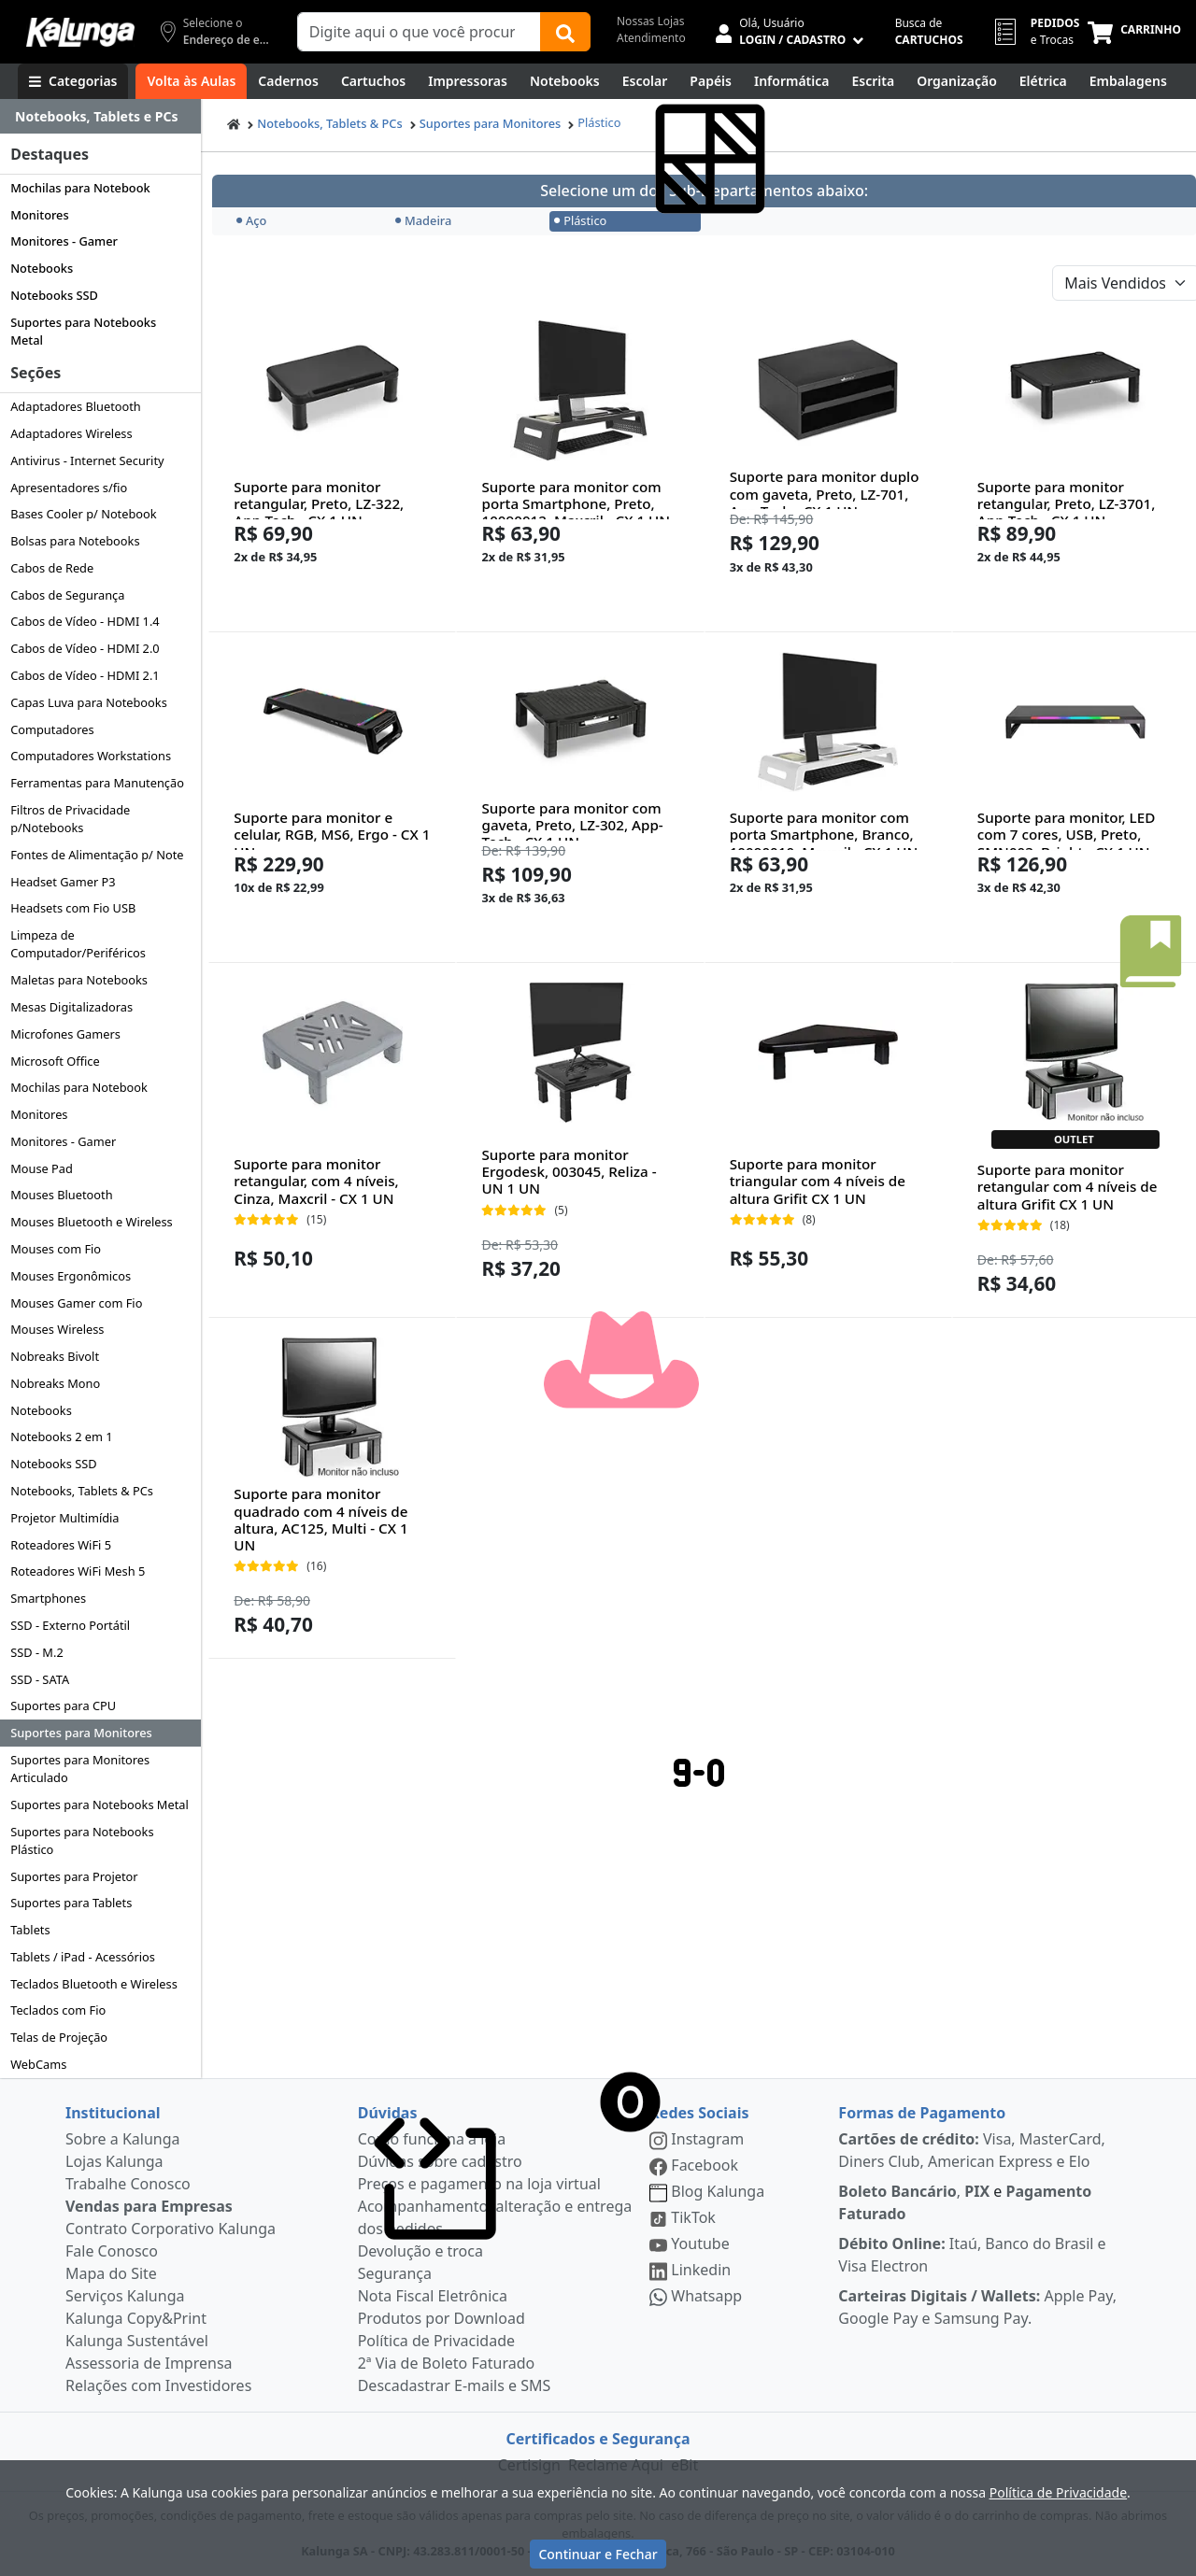  Describe the element at coordinates (710, 159) in the screenshot. I see `indicates transparency or no background in image editing` at that location.